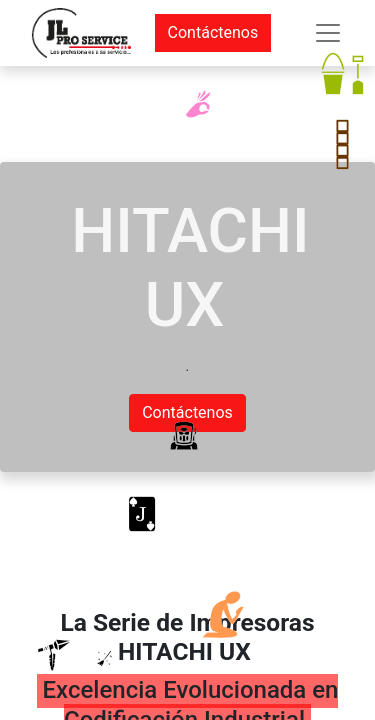  Describe the element at coordinates (104, 658) in the screenshot. I see `cast a cleaning or sweep spell` at that location.